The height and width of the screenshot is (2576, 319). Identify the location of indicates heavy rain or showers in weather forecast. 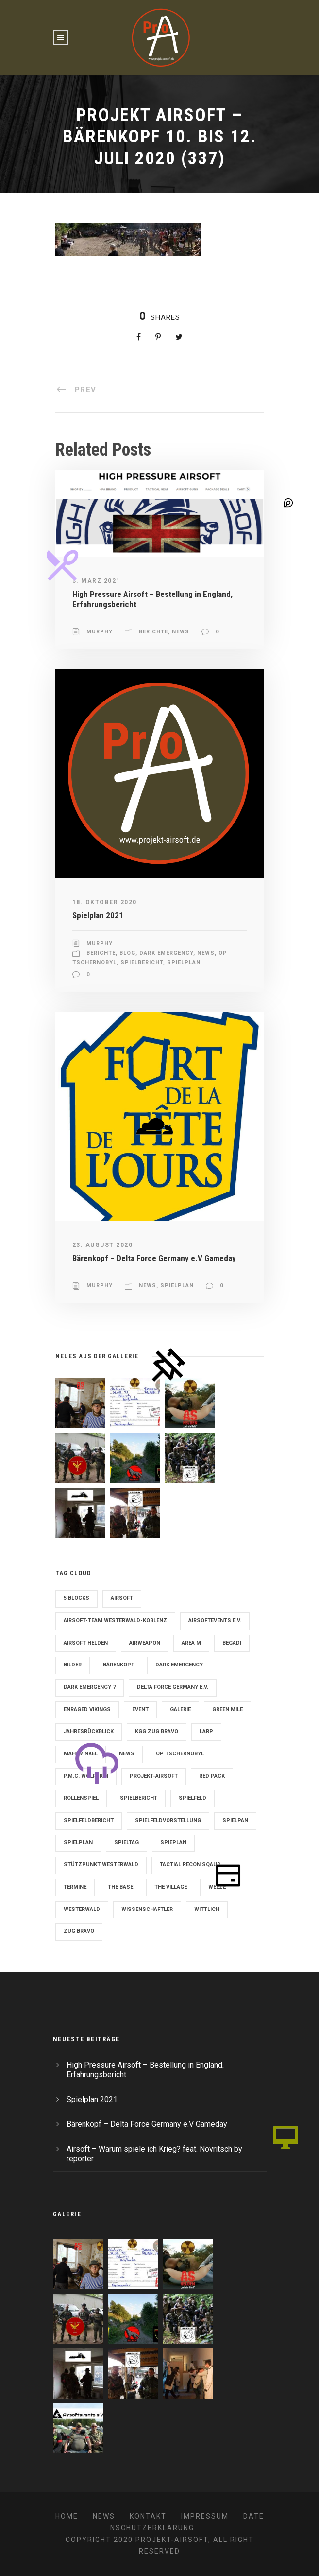
(97, 1762).